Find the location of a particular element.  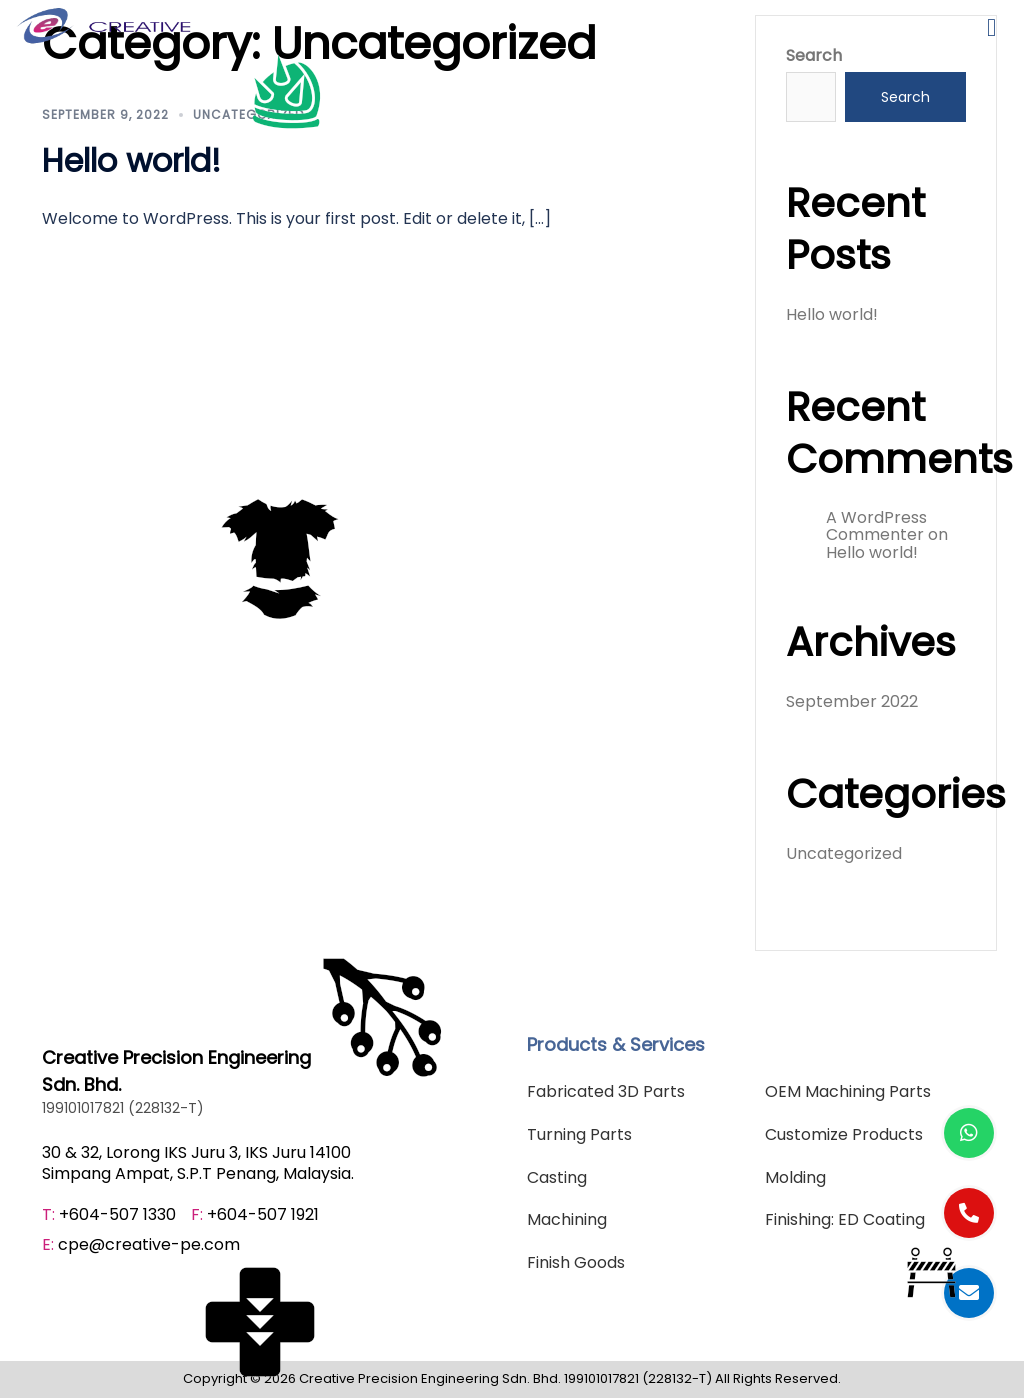

blackcurrant berry ingredient in a cooking or crafting game is located at coordinates (382, 1018).